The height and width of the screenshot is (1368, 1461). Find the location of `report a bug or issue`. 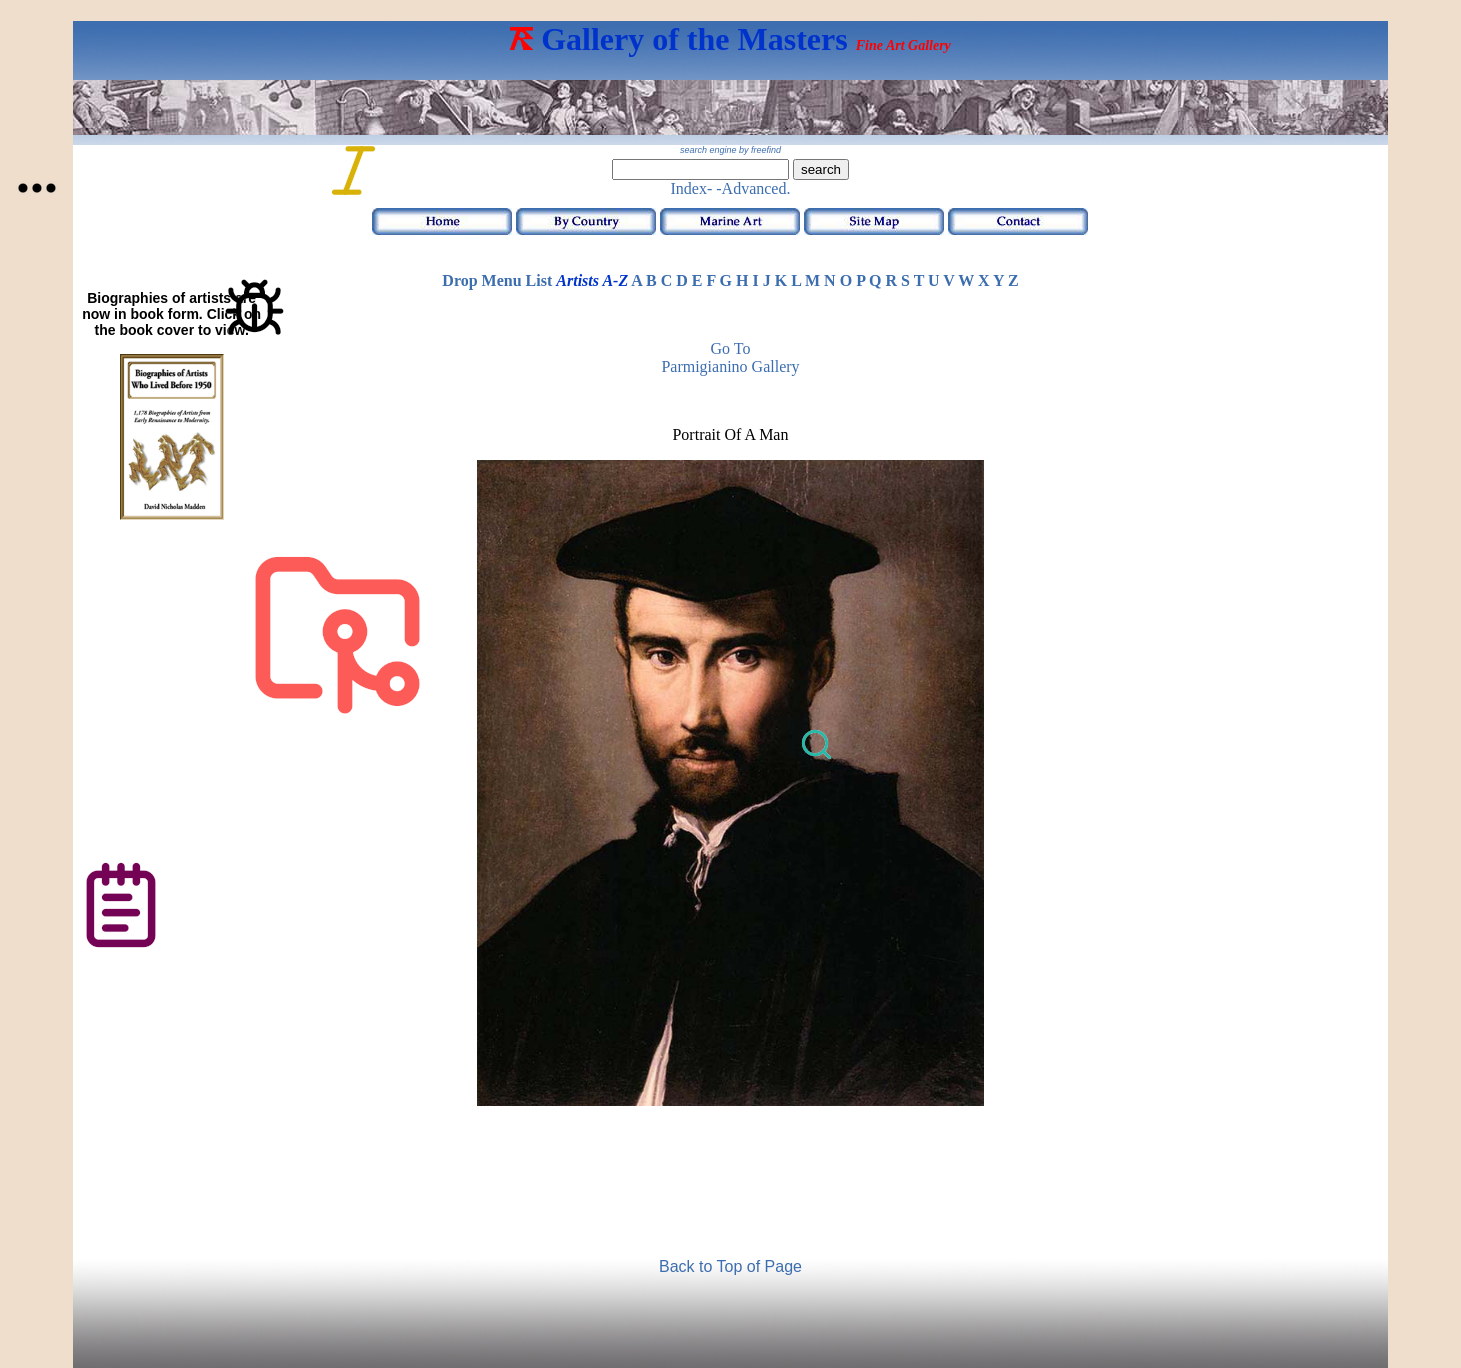

report a bug or issue is located at coordinates (254, 308).